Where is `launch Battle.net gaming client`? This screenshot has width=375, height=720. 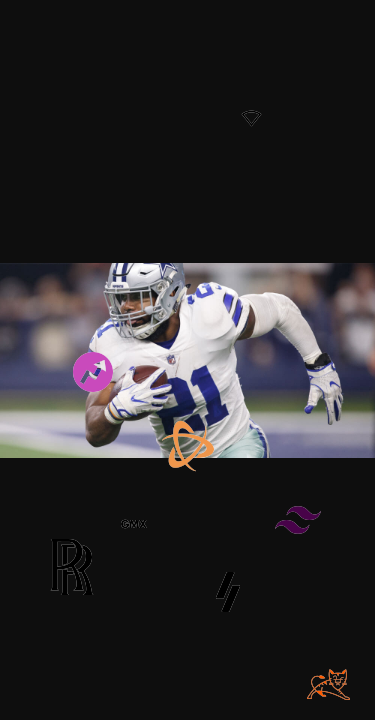 launch Battle.net gaming client is located at coordinates (188, 446).